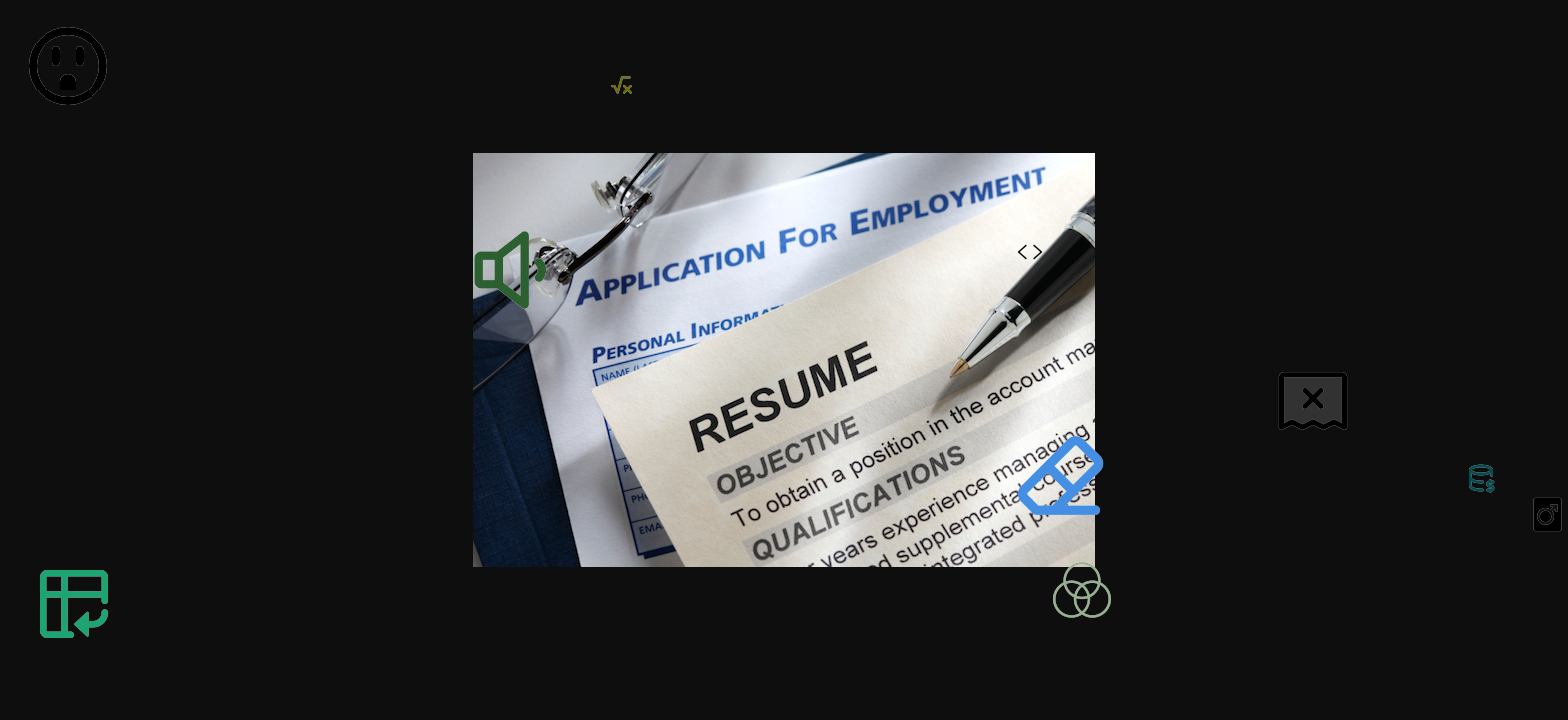 This screenshot has width=1568, height=720. Describe the element at coordinates (1082, 591) in the screenshot. I see `view overlapping categories or sets` at that location.